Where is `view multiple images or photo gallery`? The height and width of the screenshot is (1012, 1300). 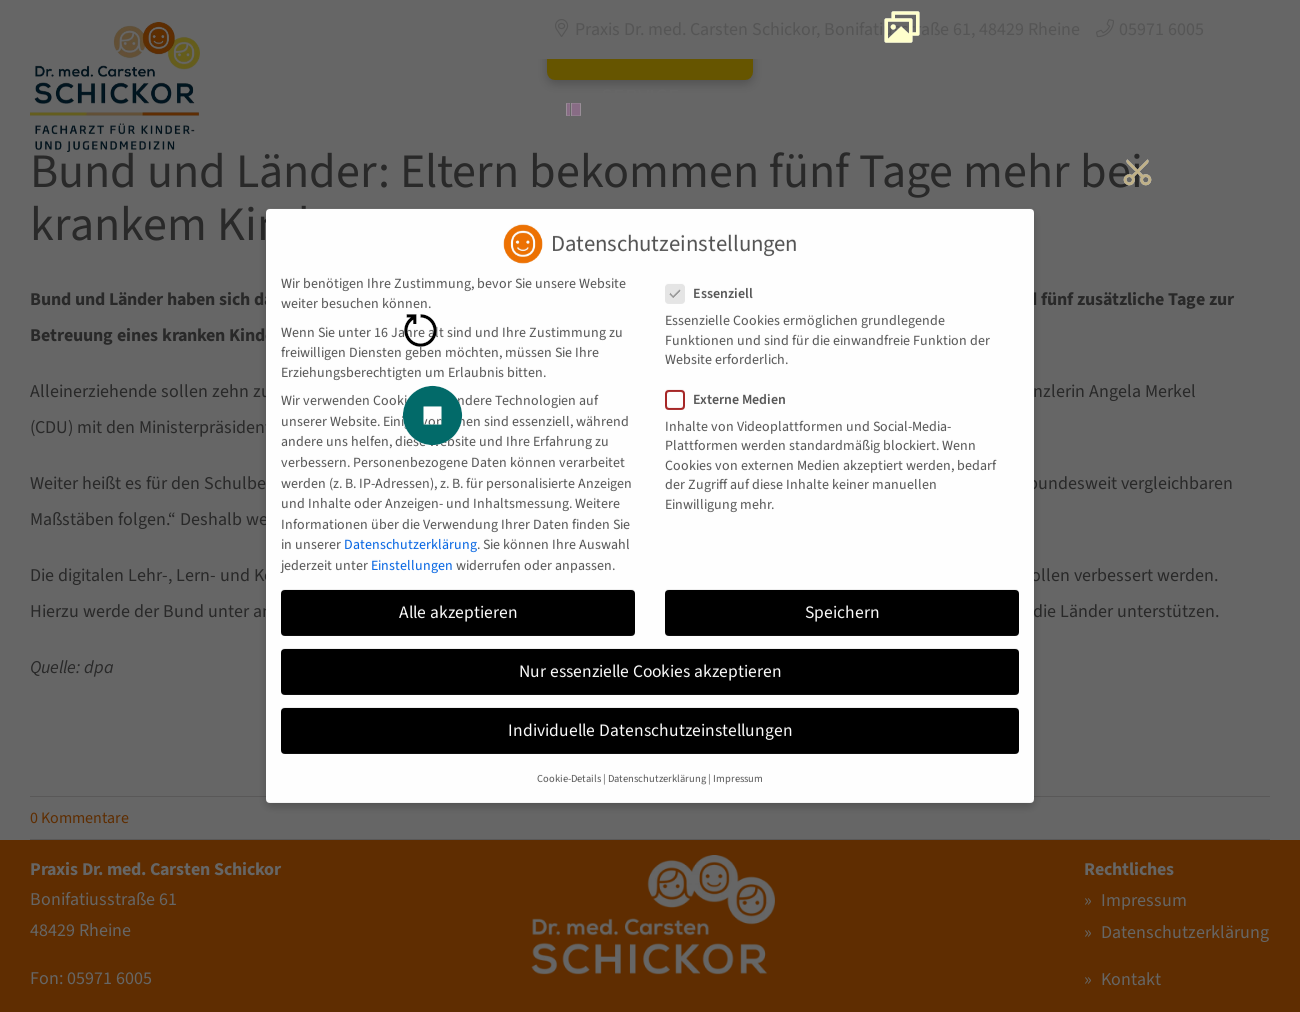 view multiple images or photo gallery is located at coordinates (902, 27).